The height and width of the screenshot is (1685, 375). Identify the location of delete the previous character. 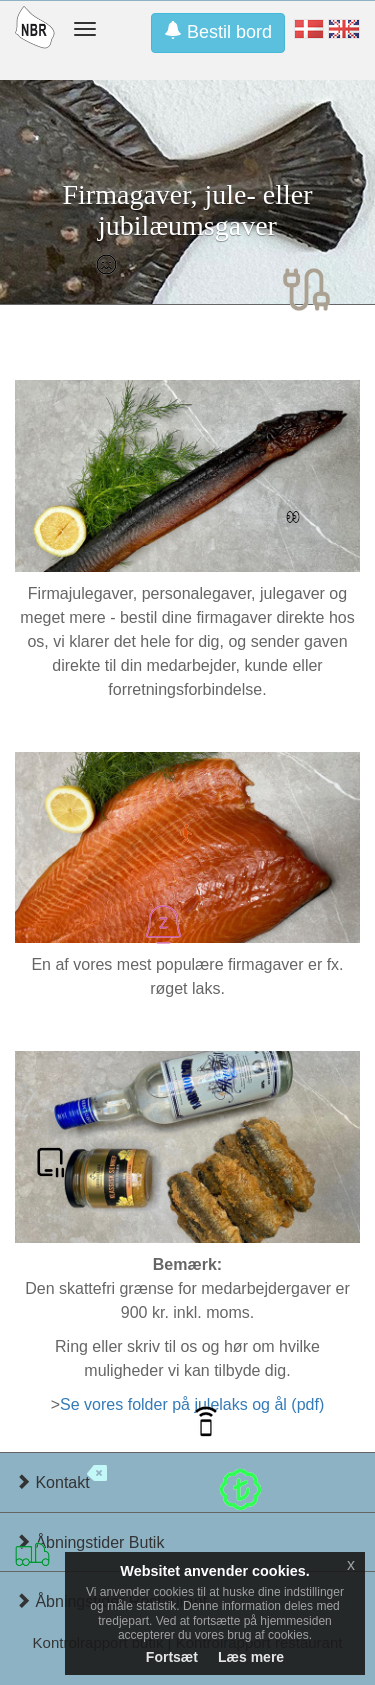
(97, 1473).